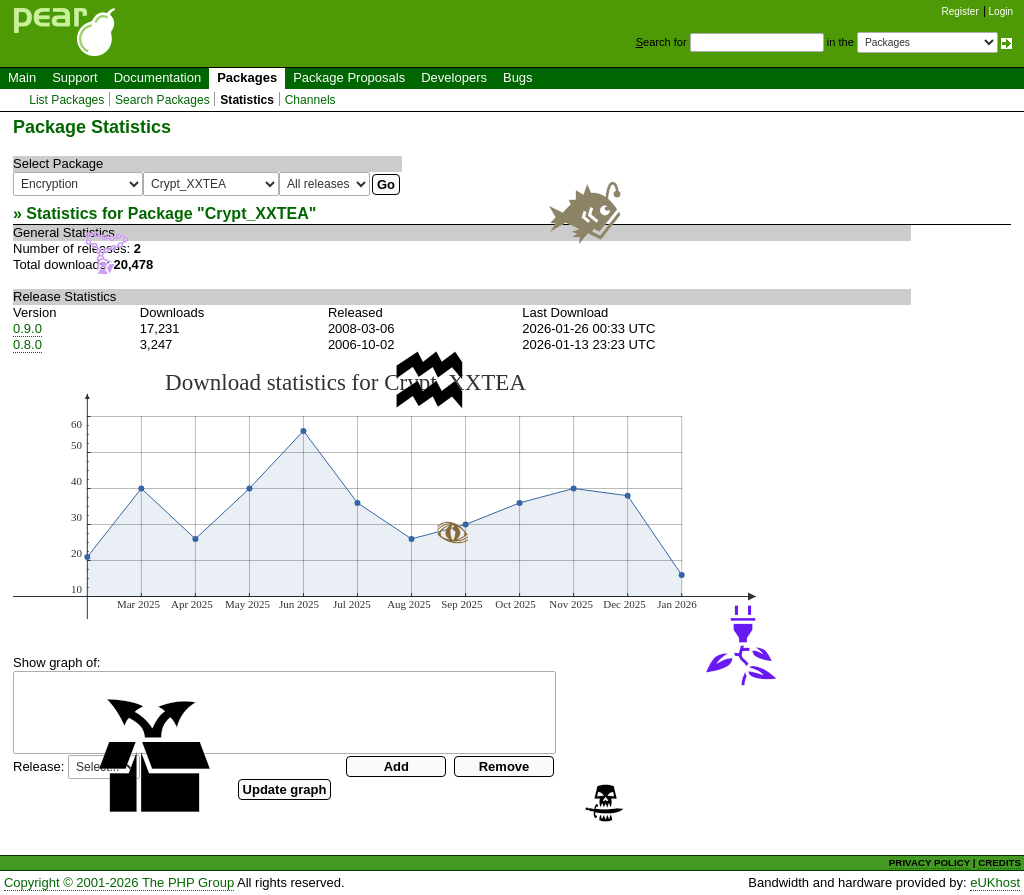 Image resolution: width=1024 pixels, height=895 pixels. Describe the element at coordinates (584, 212) in the screenshot. I see `deep sea or ocean-themed game element` at that location.